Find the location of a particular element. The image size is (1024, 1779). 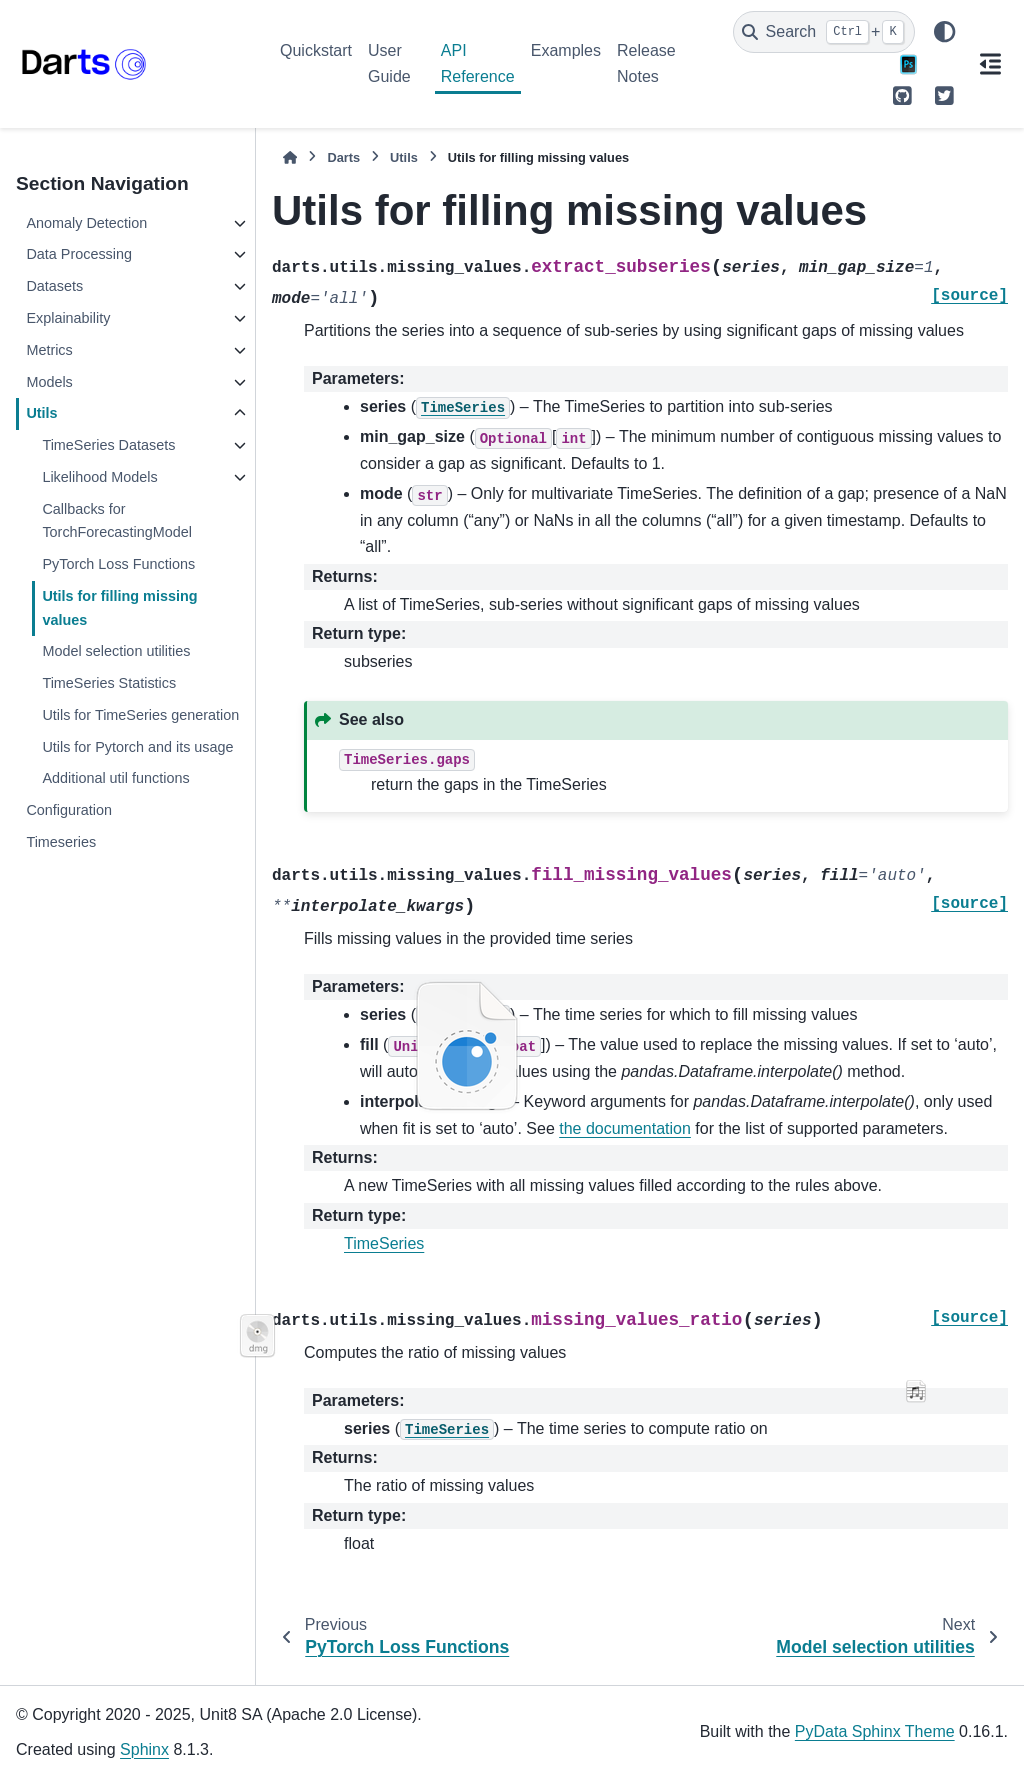

lua script file is located at coordinates (467, 1046).